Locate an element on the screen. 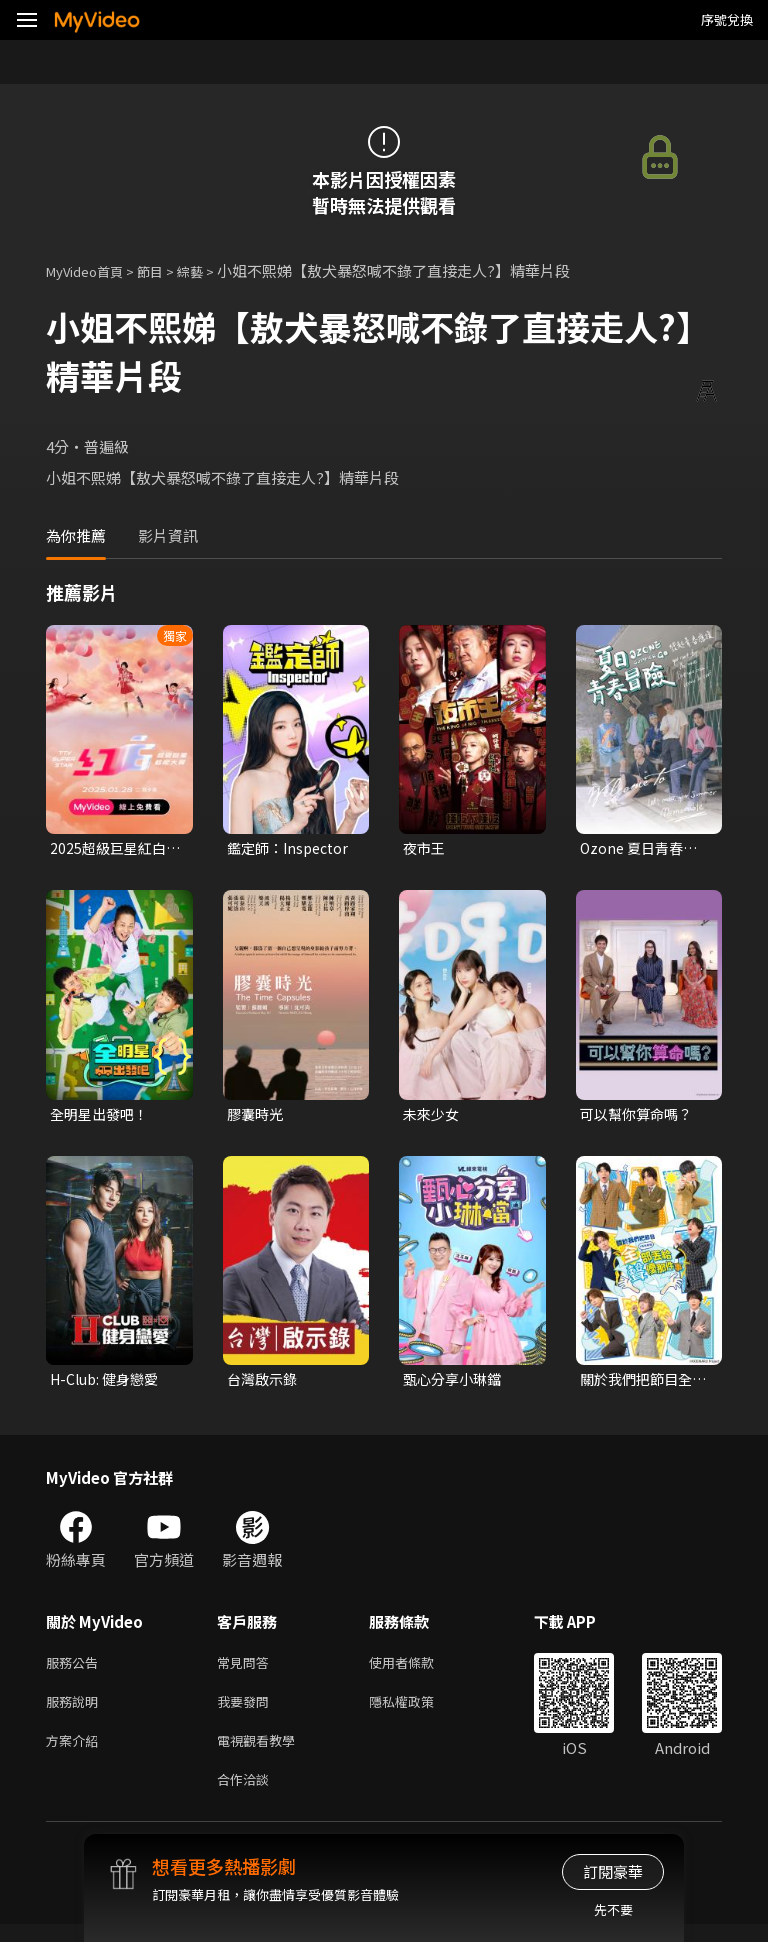  enter password to unlock is located at coordinates (660, 157).